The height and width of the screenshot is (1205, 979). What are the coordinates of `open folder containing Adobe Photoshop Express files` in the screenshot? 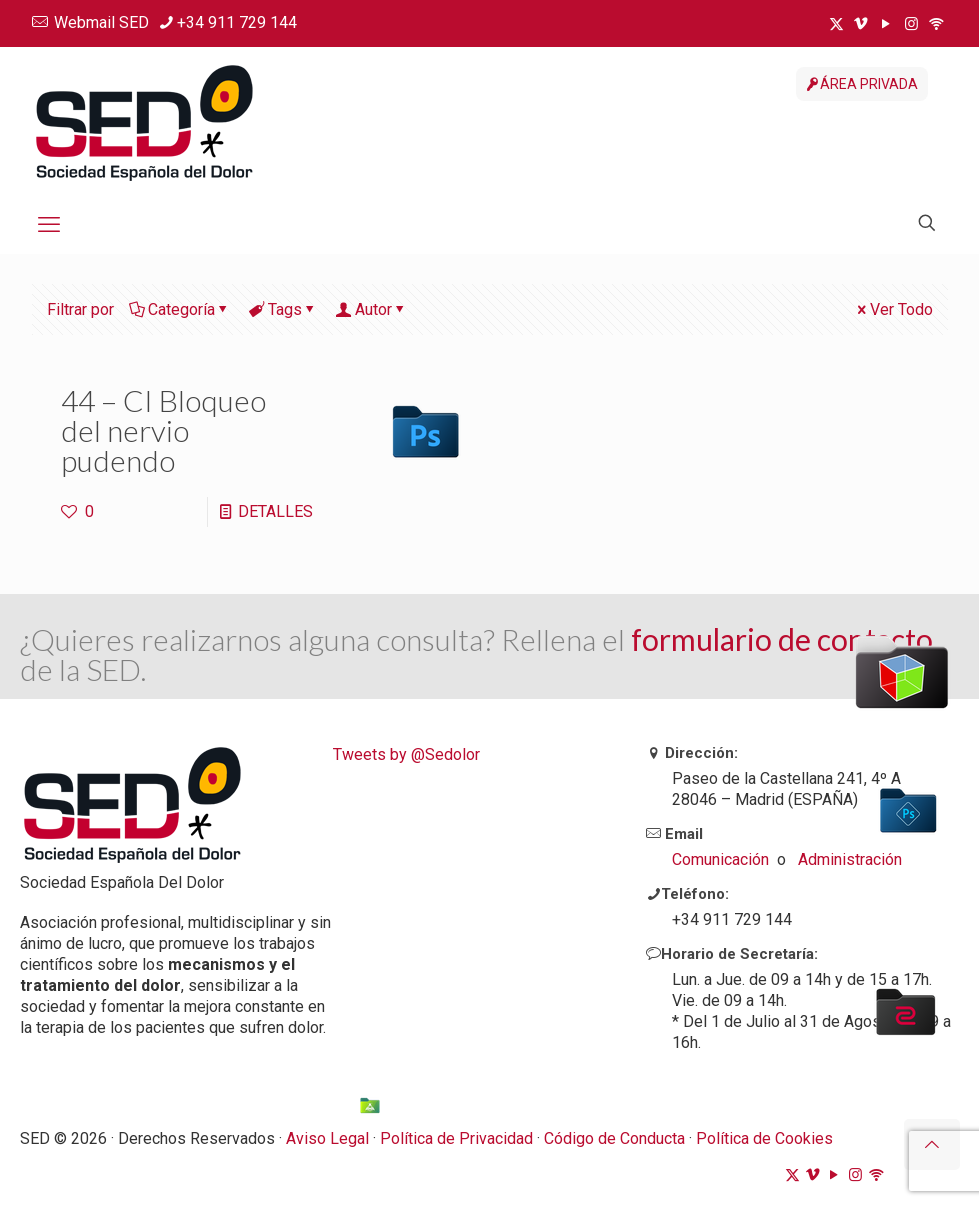 It's located at (908, 812).